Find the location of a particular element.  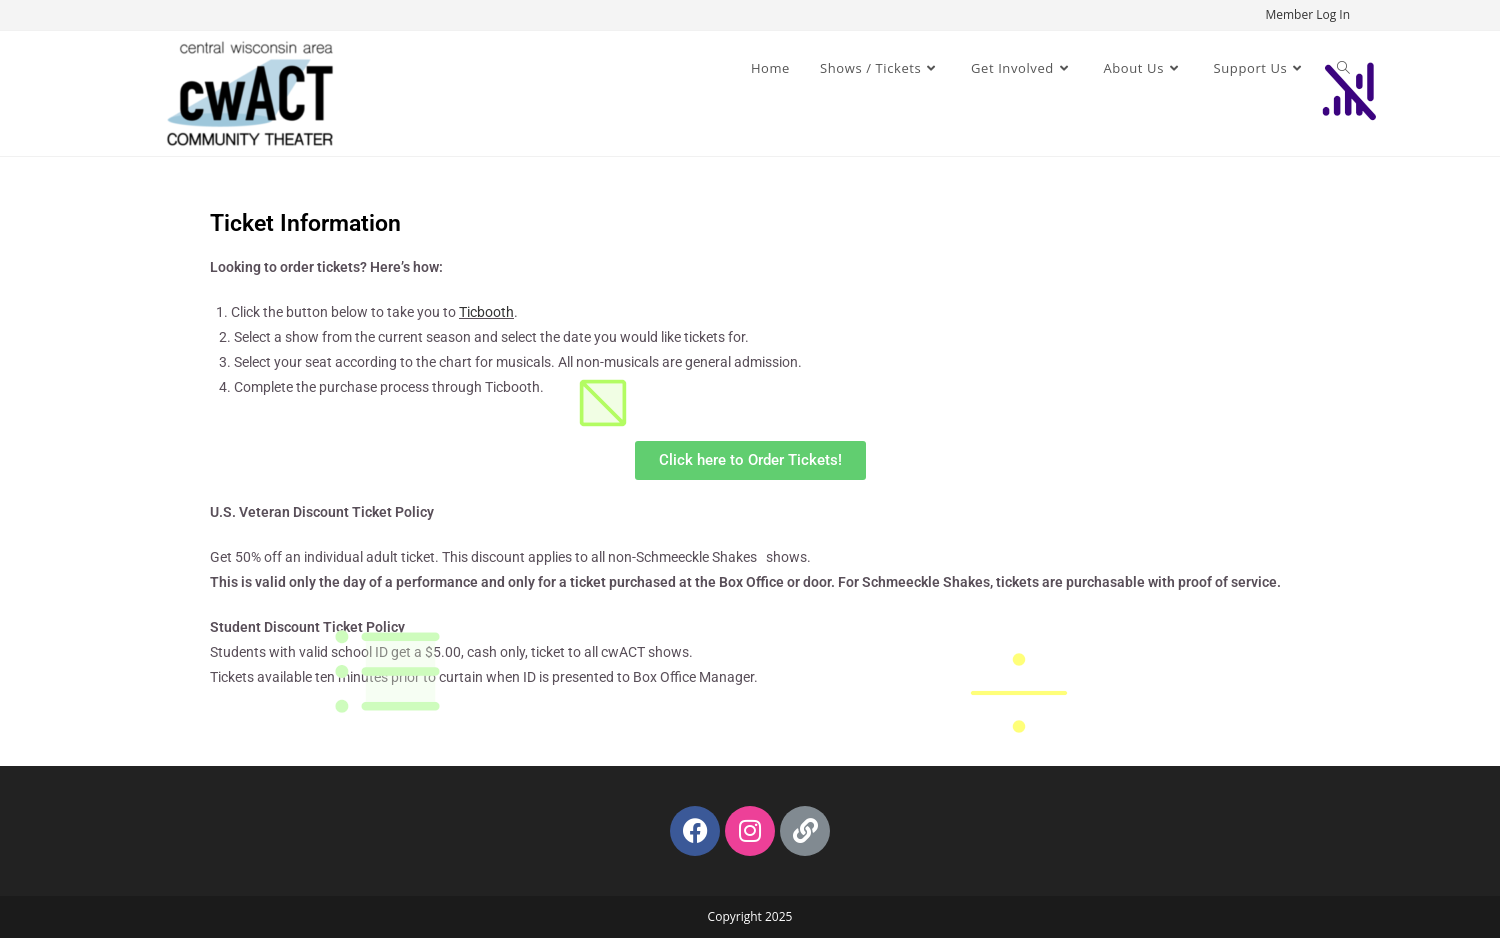

indicates missing or unavailable image content is located at coordinates (603, 403).